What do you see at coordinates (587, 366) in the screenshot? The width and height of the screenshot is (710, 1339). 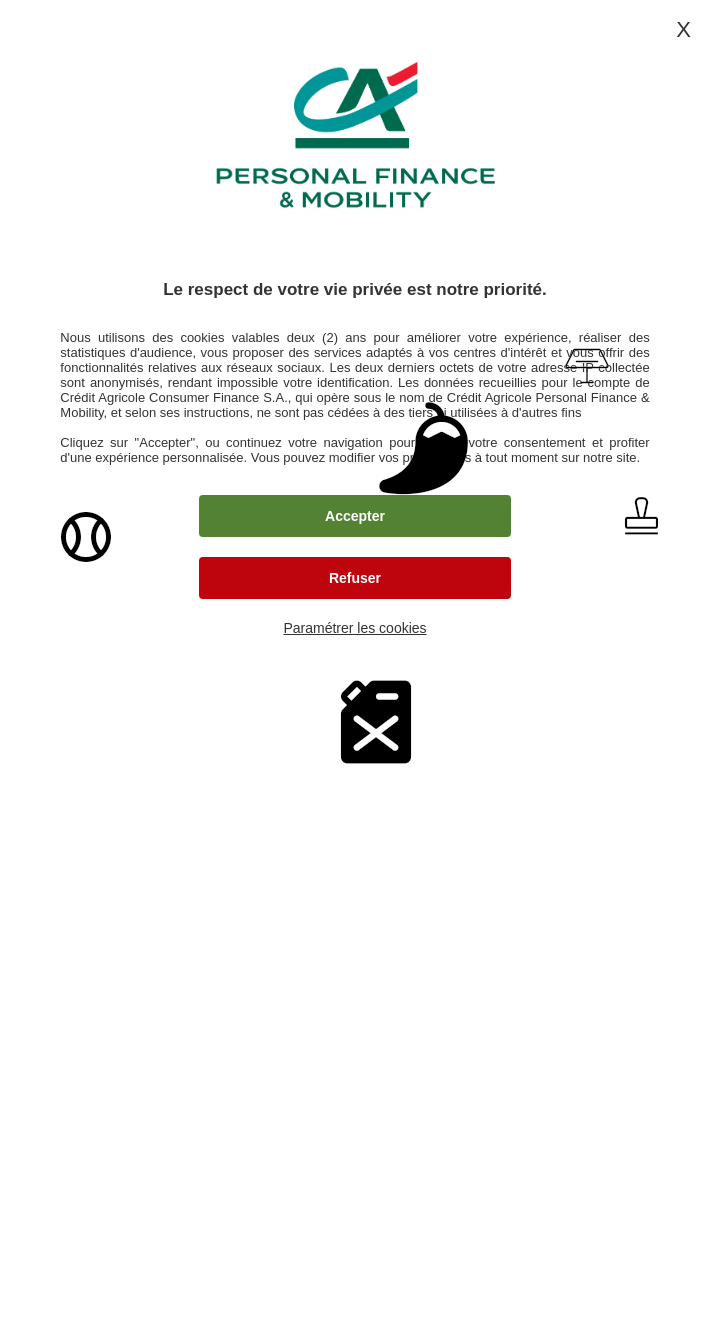 I see `access presentation mode` at bounding box center [587, 366].